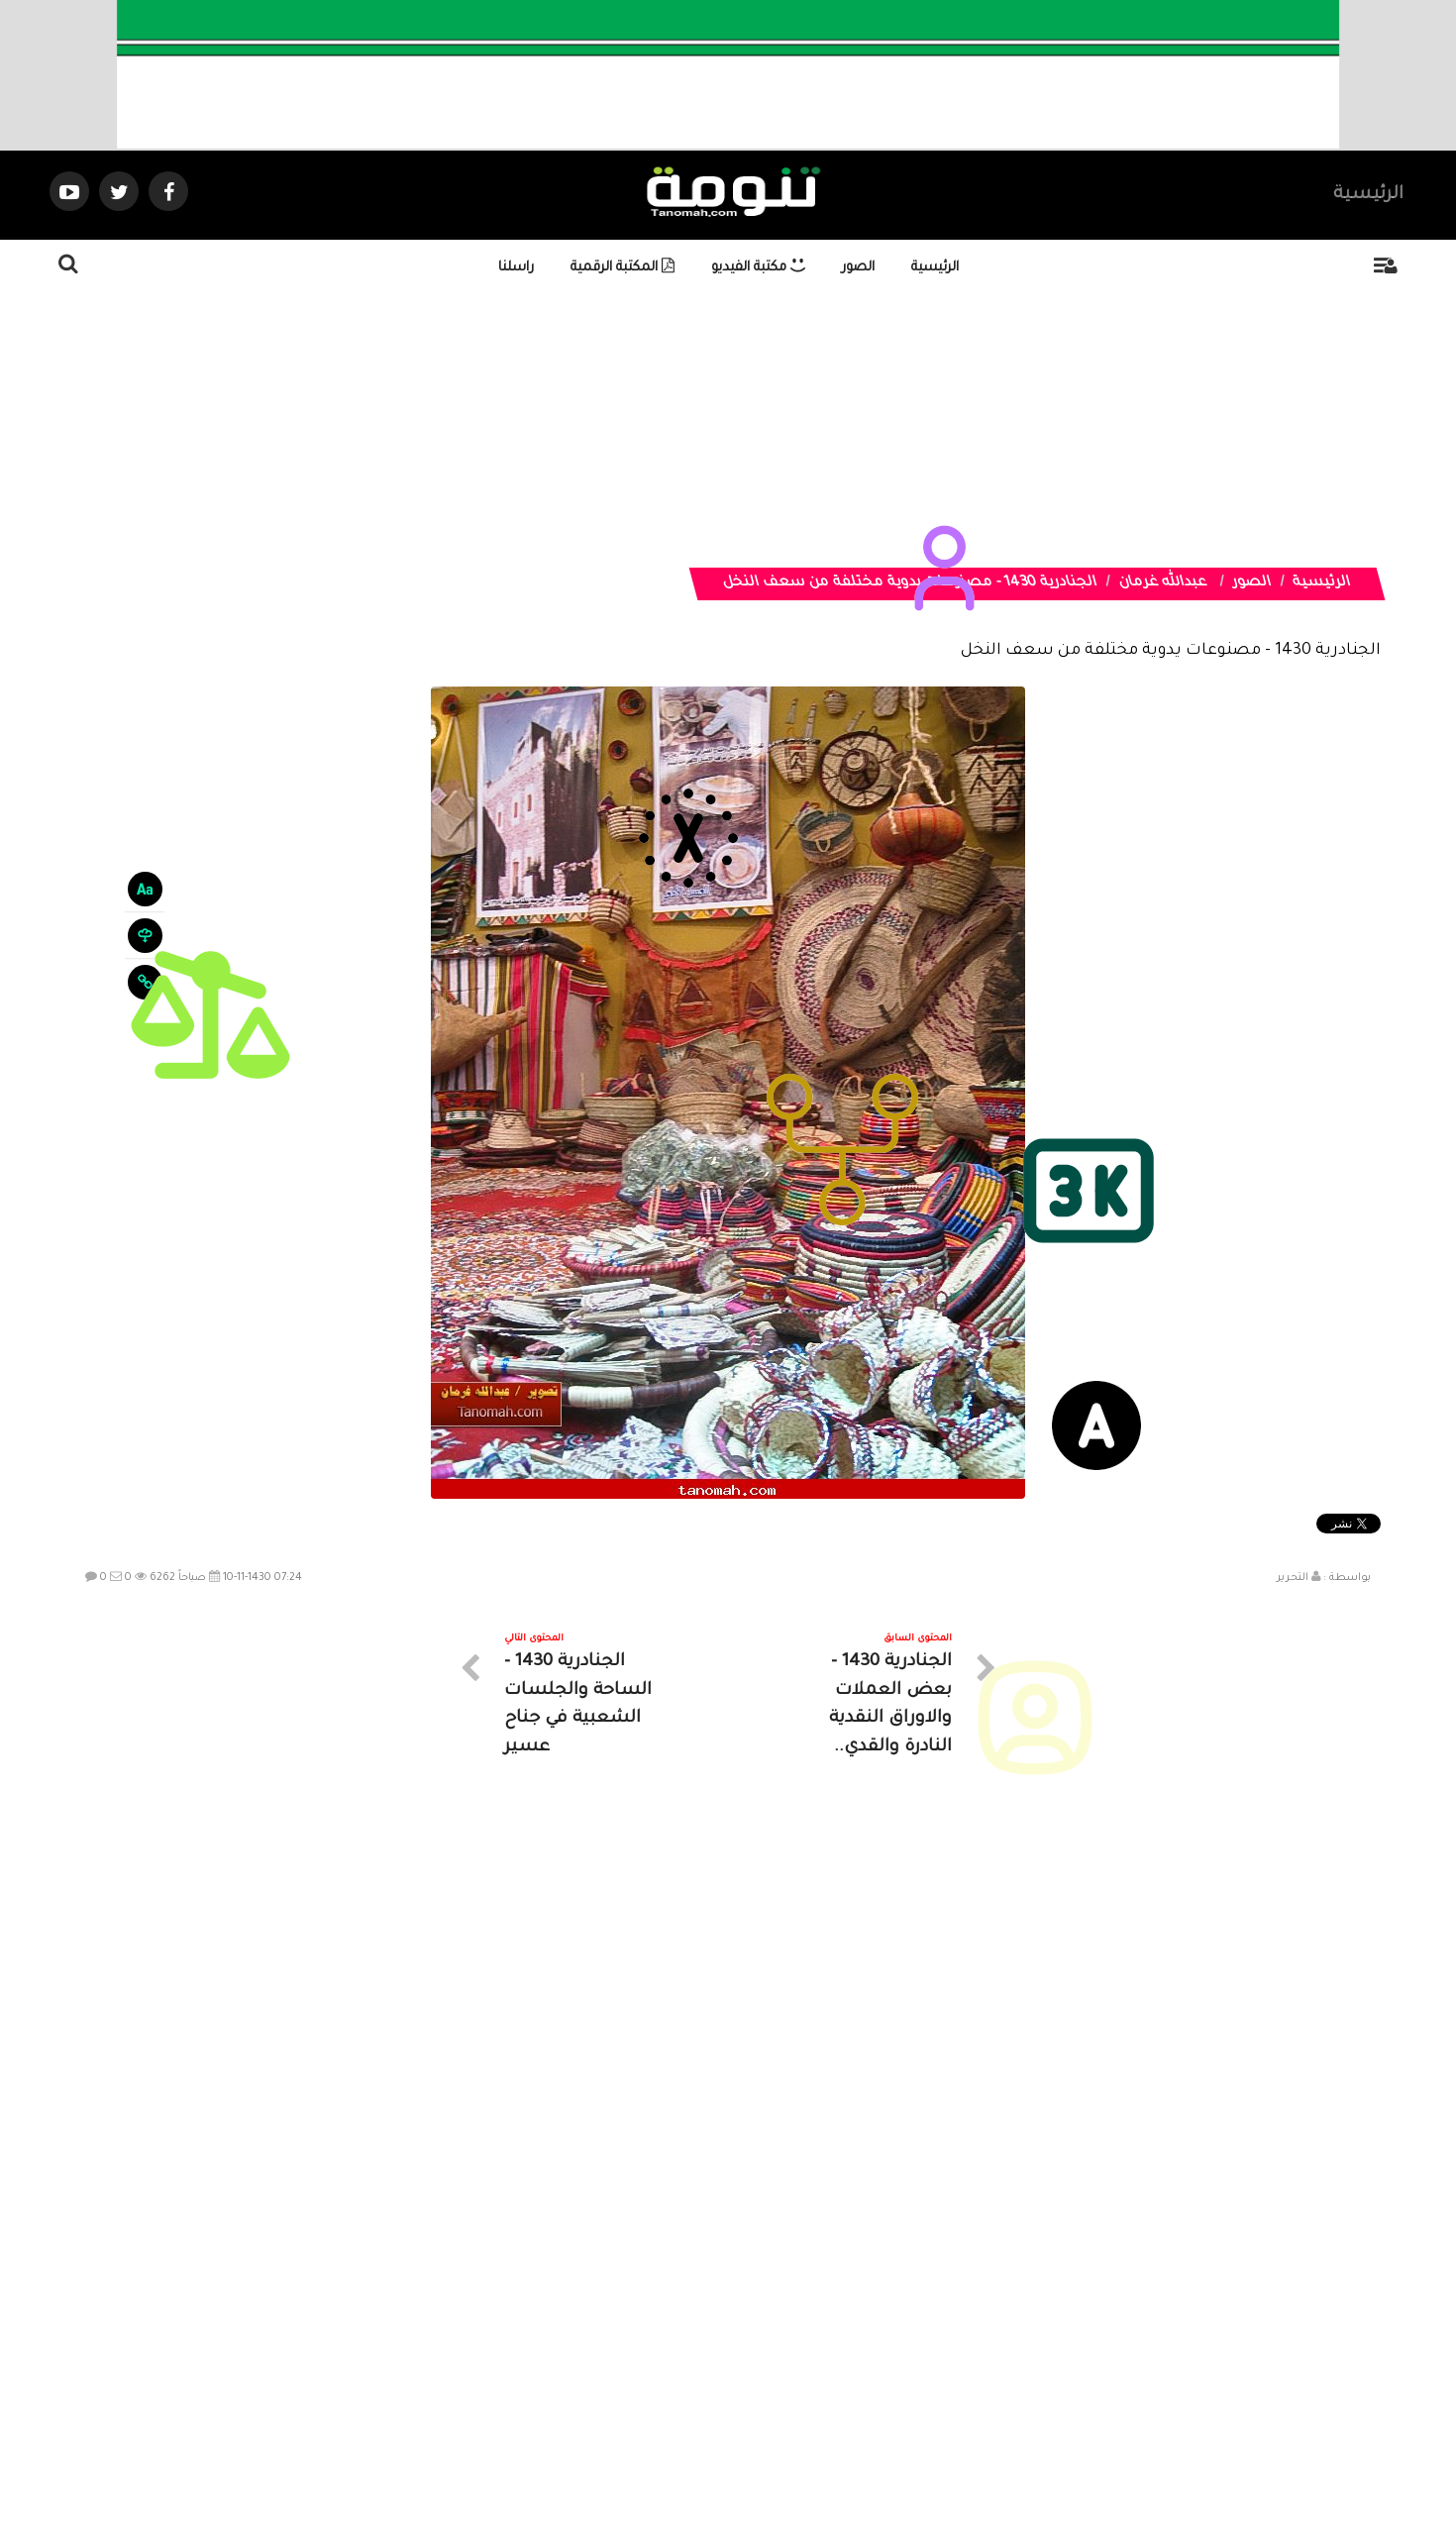 Image resolution: width=1456 pixels, height=2530 pixels. Describe the element at coordinates (944, 568) in the screenshot. I see `view your profile` at that location.